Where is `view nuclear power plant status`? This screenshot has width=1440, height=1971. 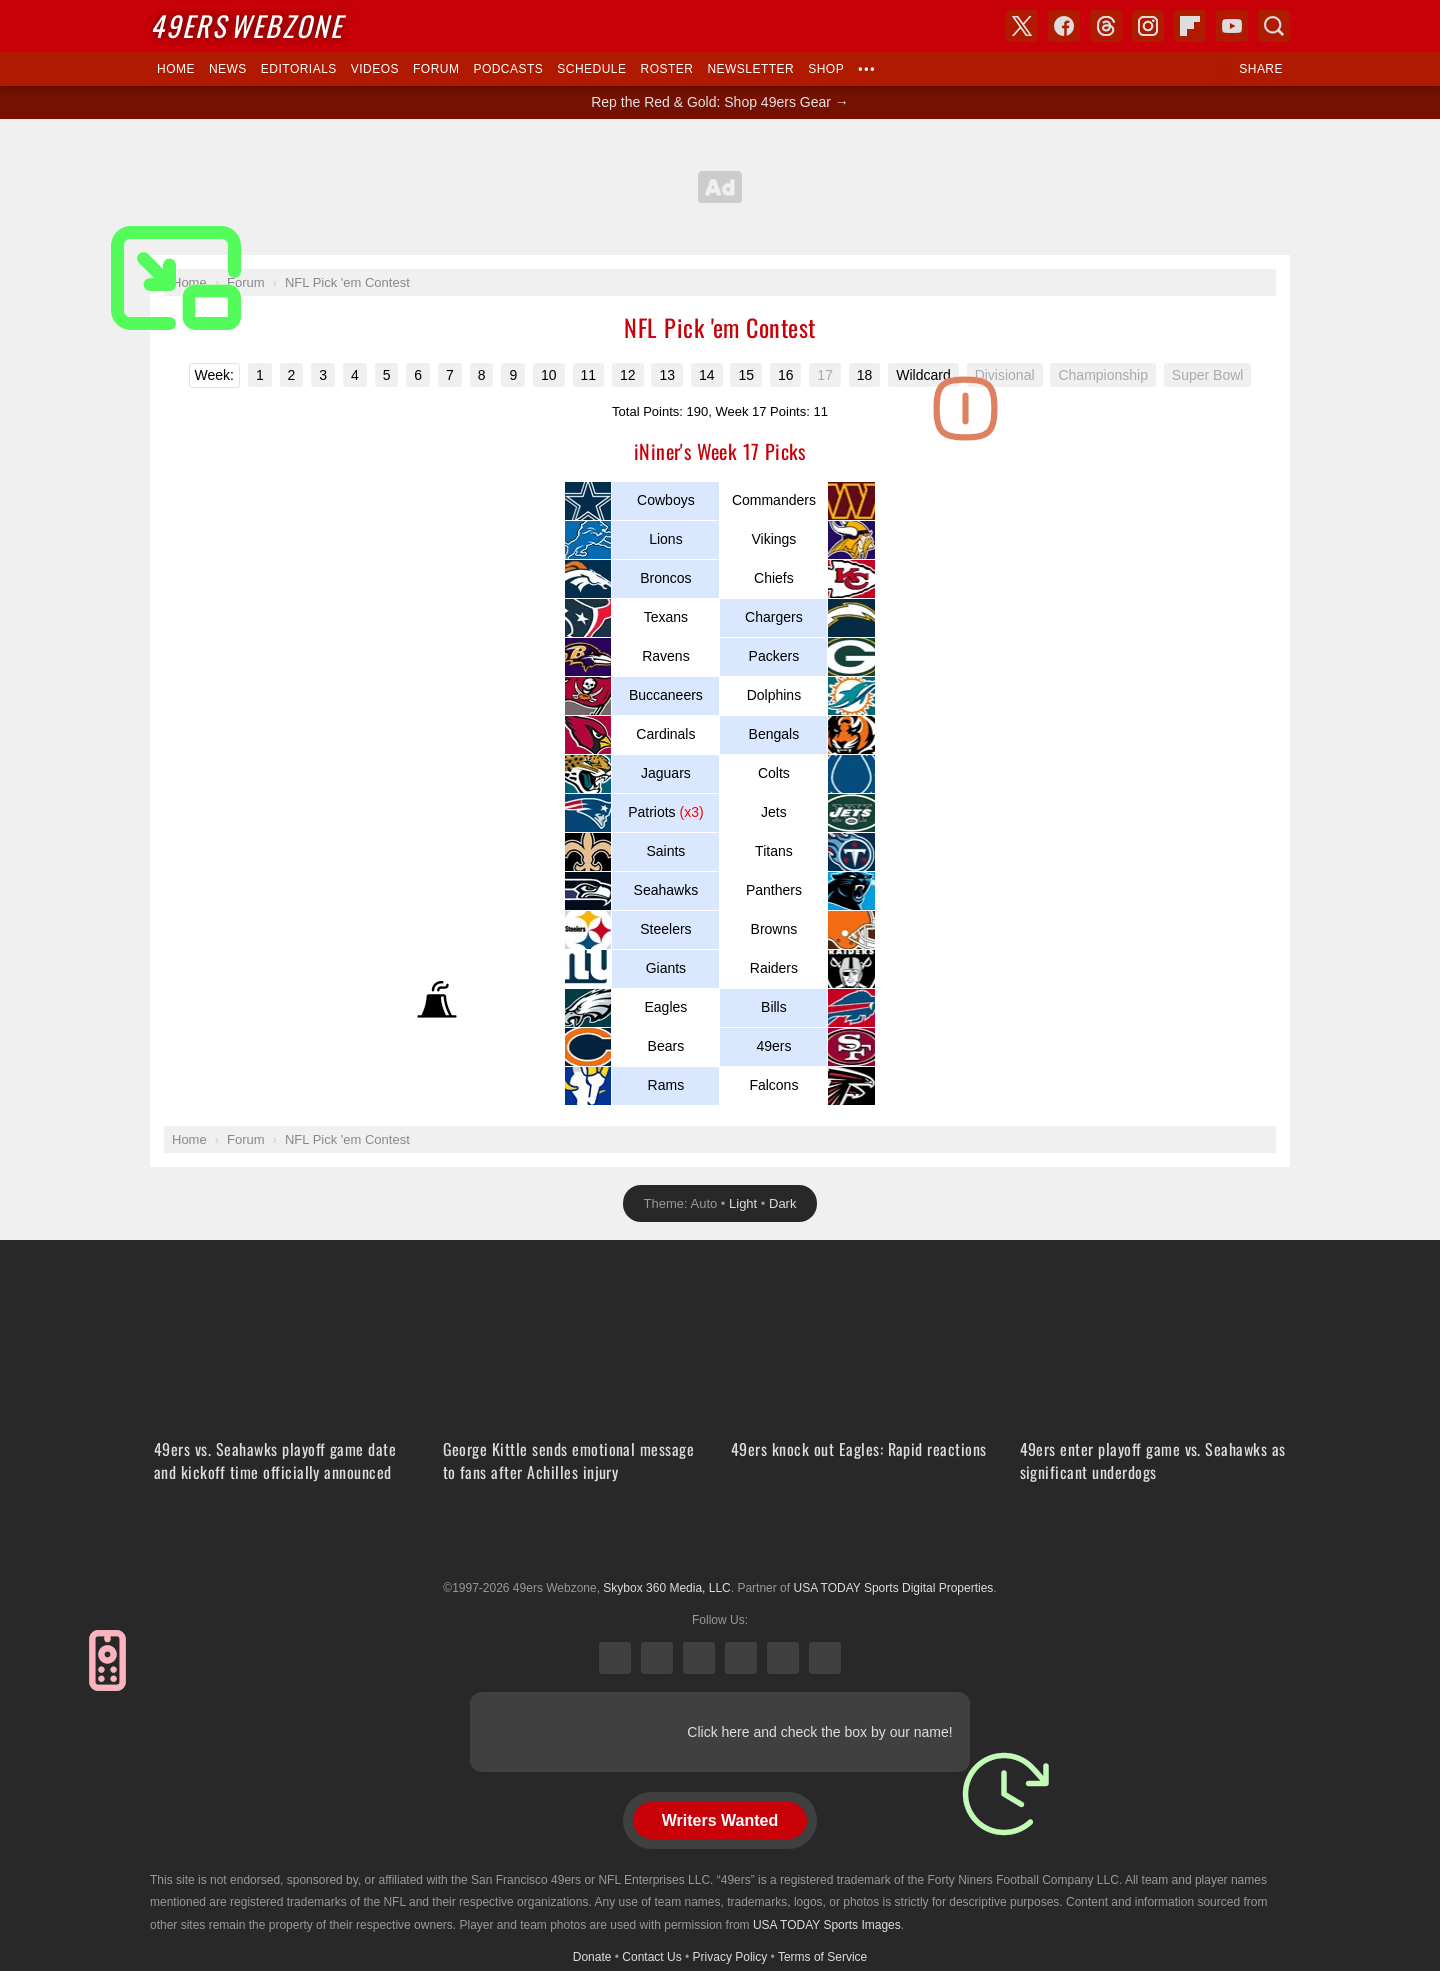 view nuclear power plant status is located at coordinates (437, 1002).